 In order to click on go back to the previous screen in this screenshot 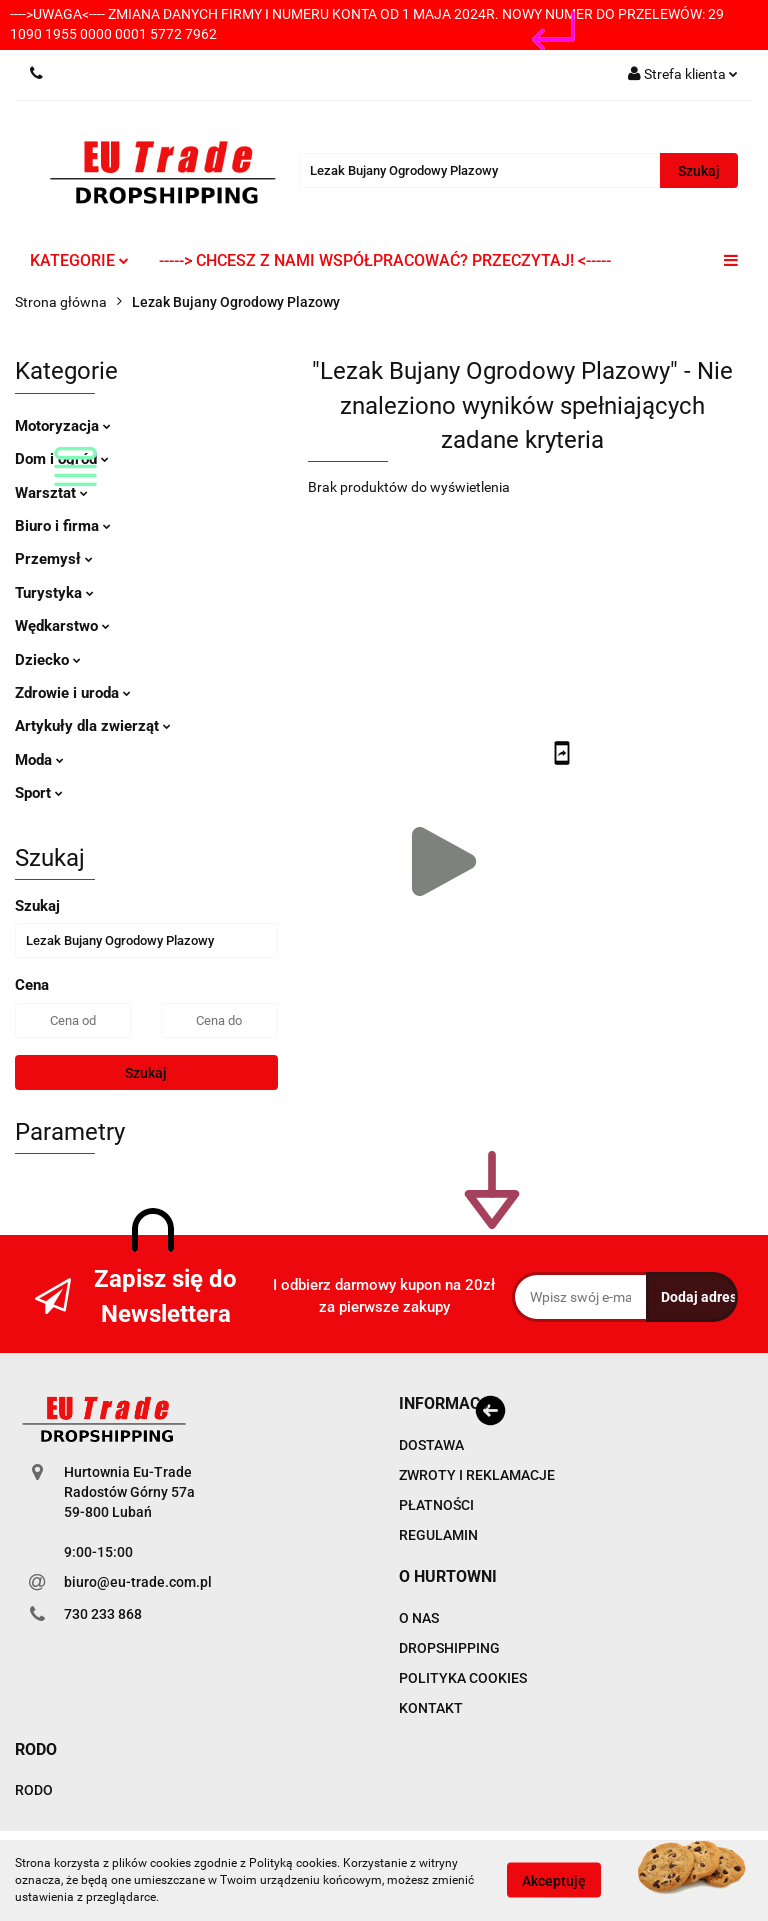, I will do `click(490, 1410)`.